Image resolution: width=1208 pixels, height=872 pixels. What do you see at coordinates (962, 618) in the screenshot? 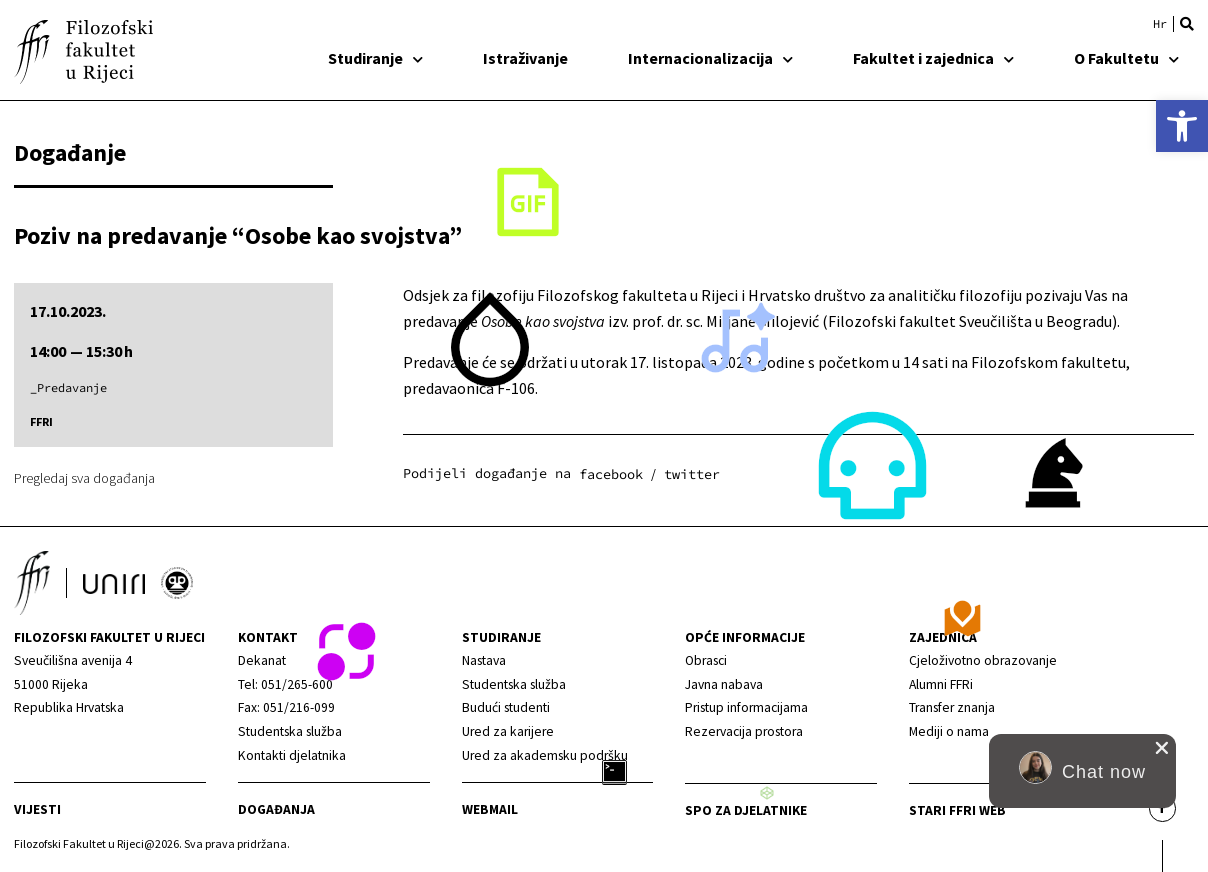
I see `view map with pinned location` at bounding box center [962, 618].